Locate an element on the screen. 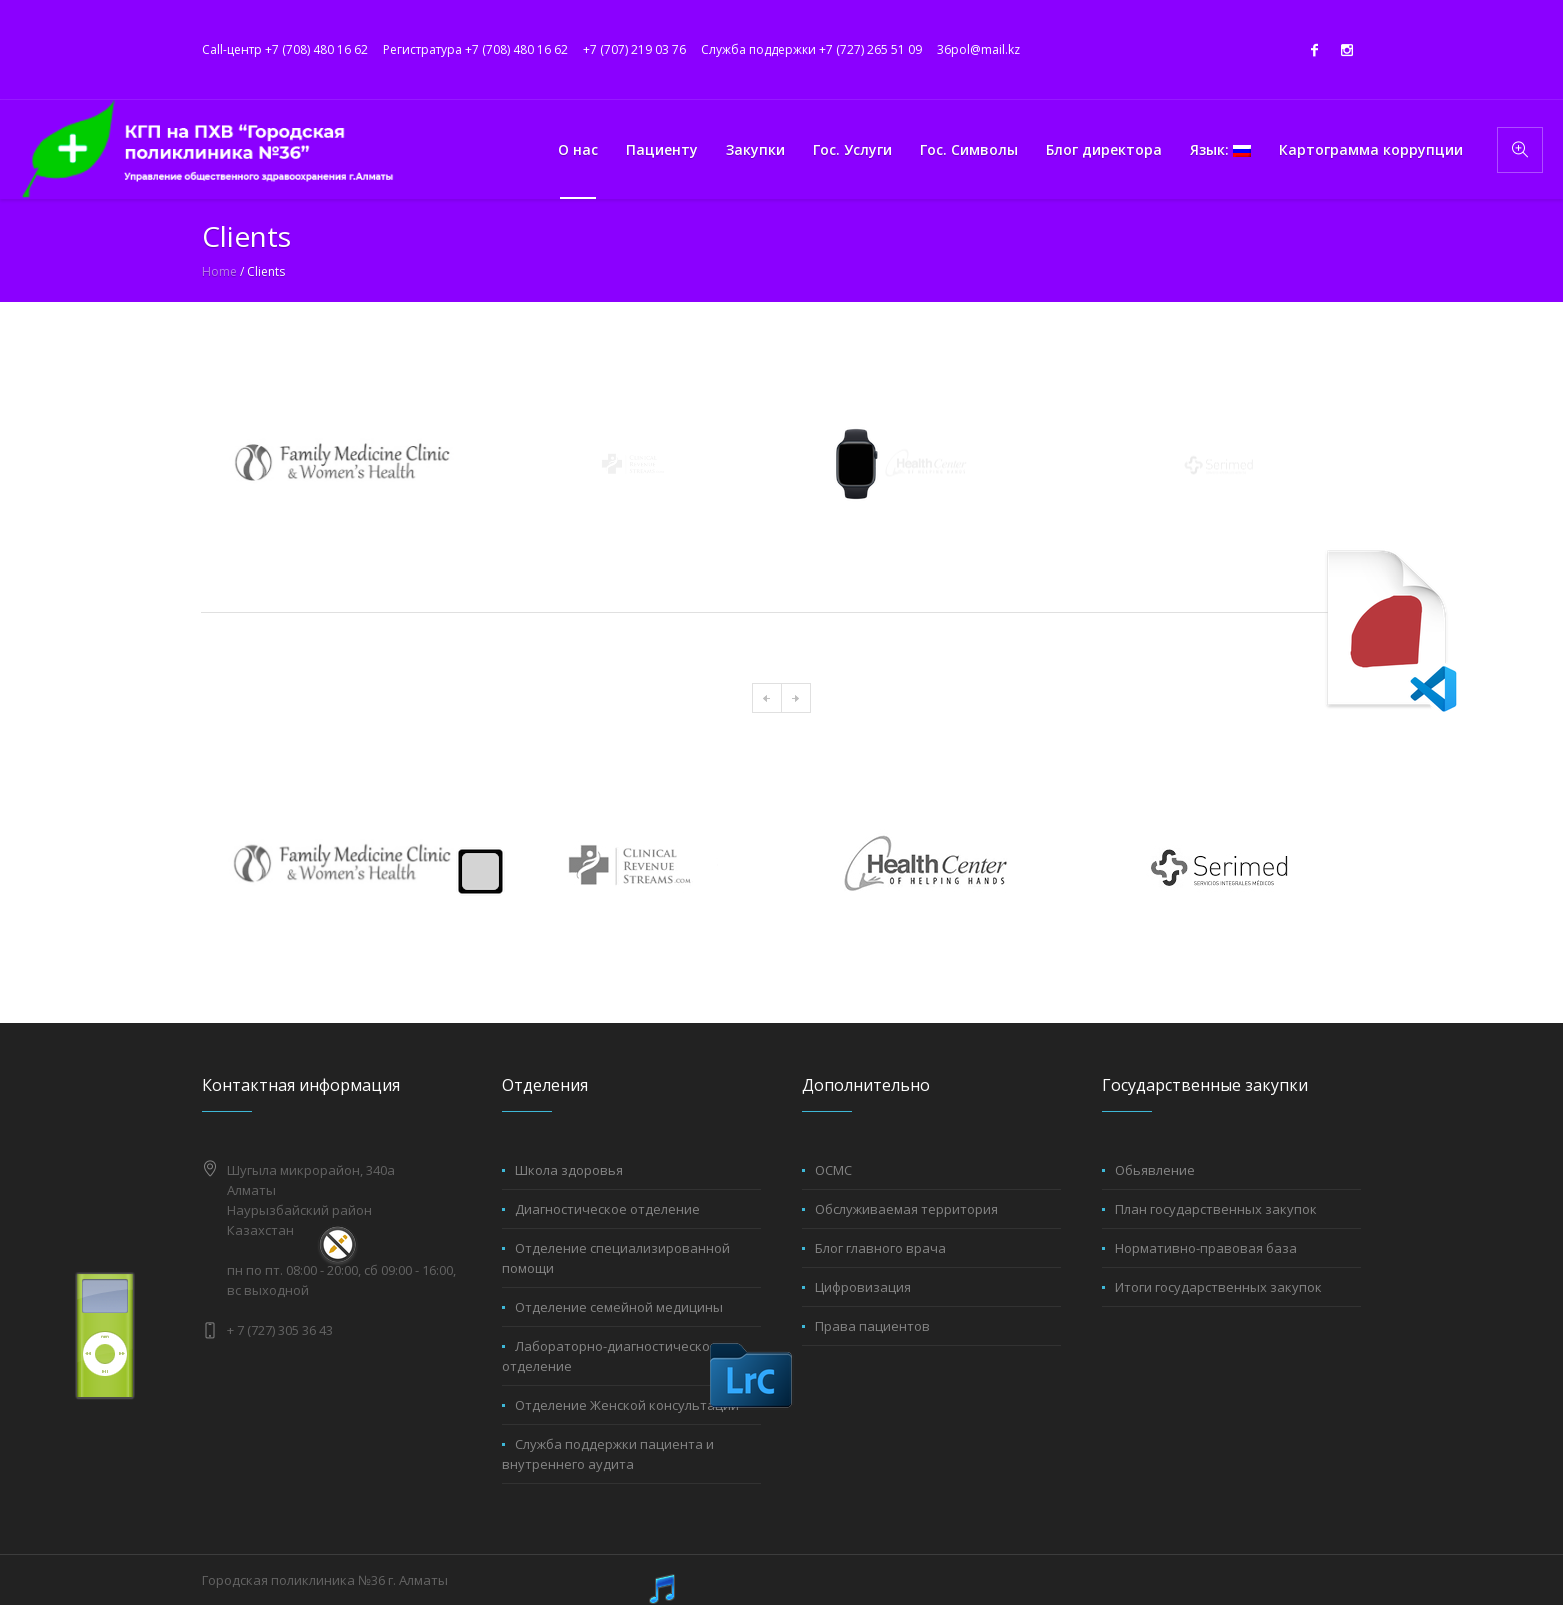  iPod nano device in sidebar is located at coordinates (480, 871).